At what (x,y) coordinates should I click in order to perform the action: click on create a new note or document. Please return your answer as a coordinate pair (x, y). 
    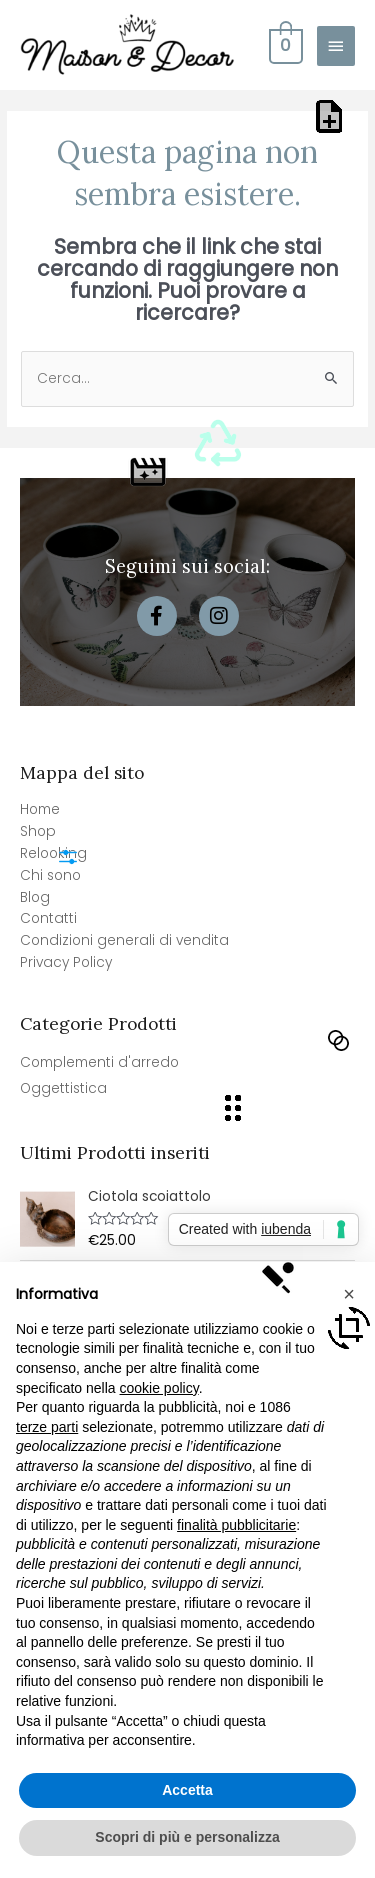
    Looking at the image, I should click on (329, 116).